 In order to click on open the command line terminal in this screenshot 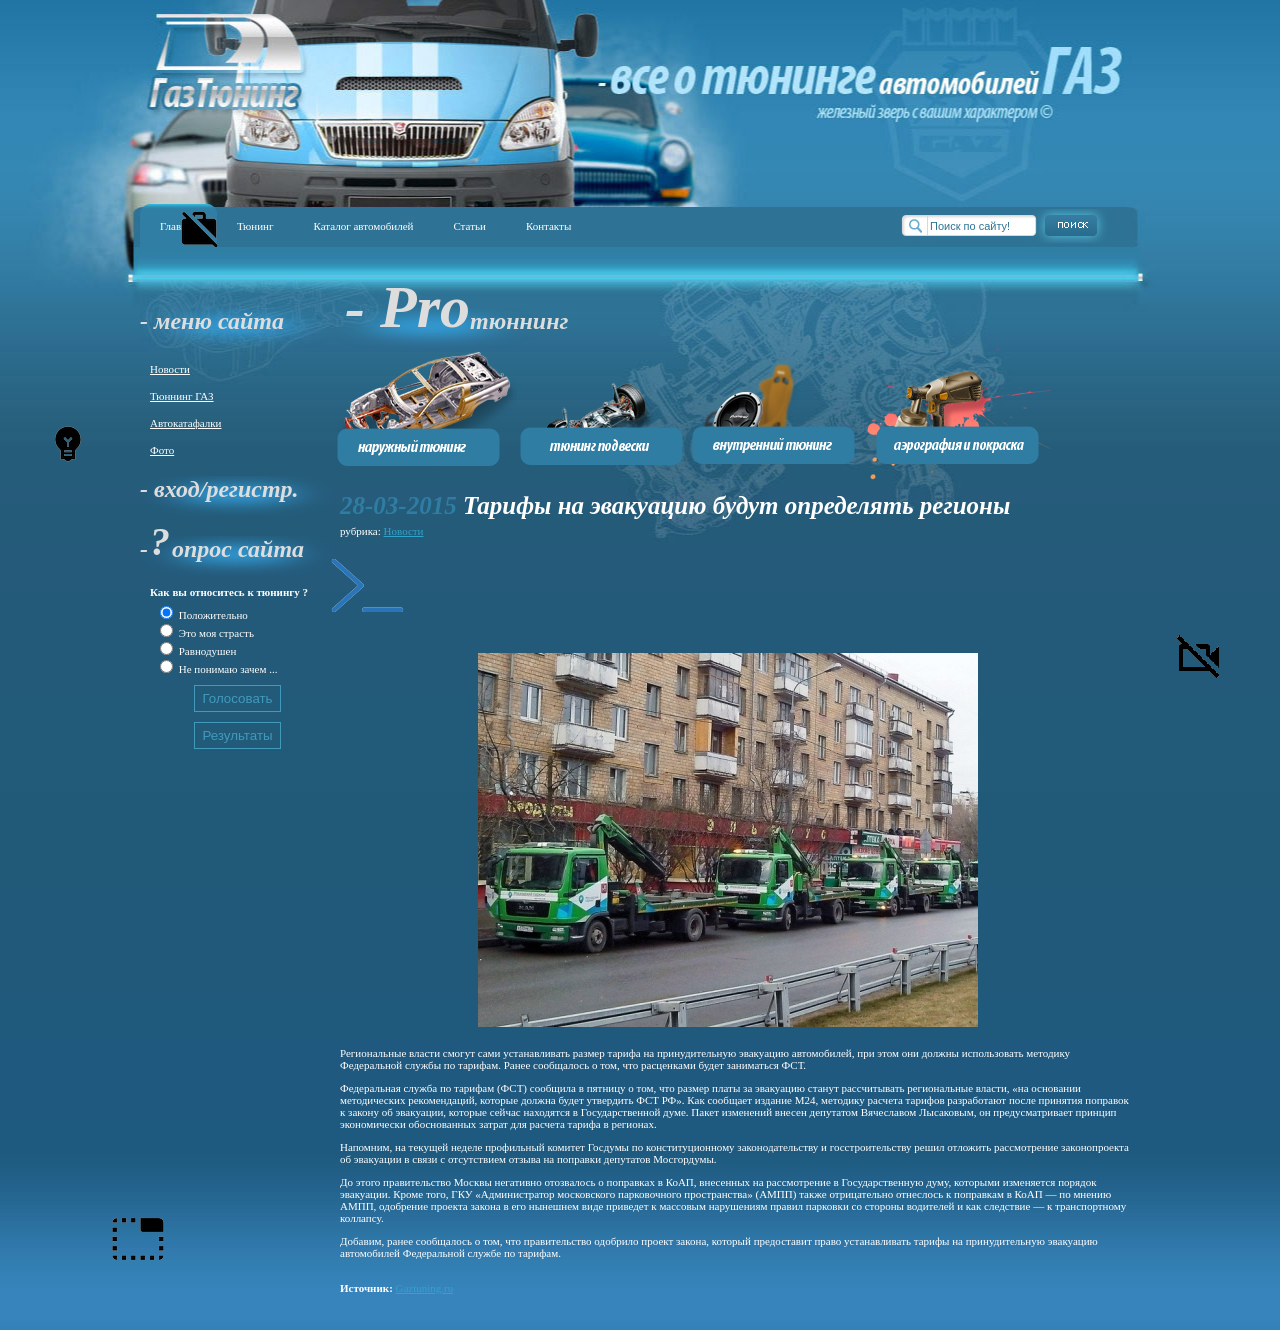, I will do `click(367, 585)`.